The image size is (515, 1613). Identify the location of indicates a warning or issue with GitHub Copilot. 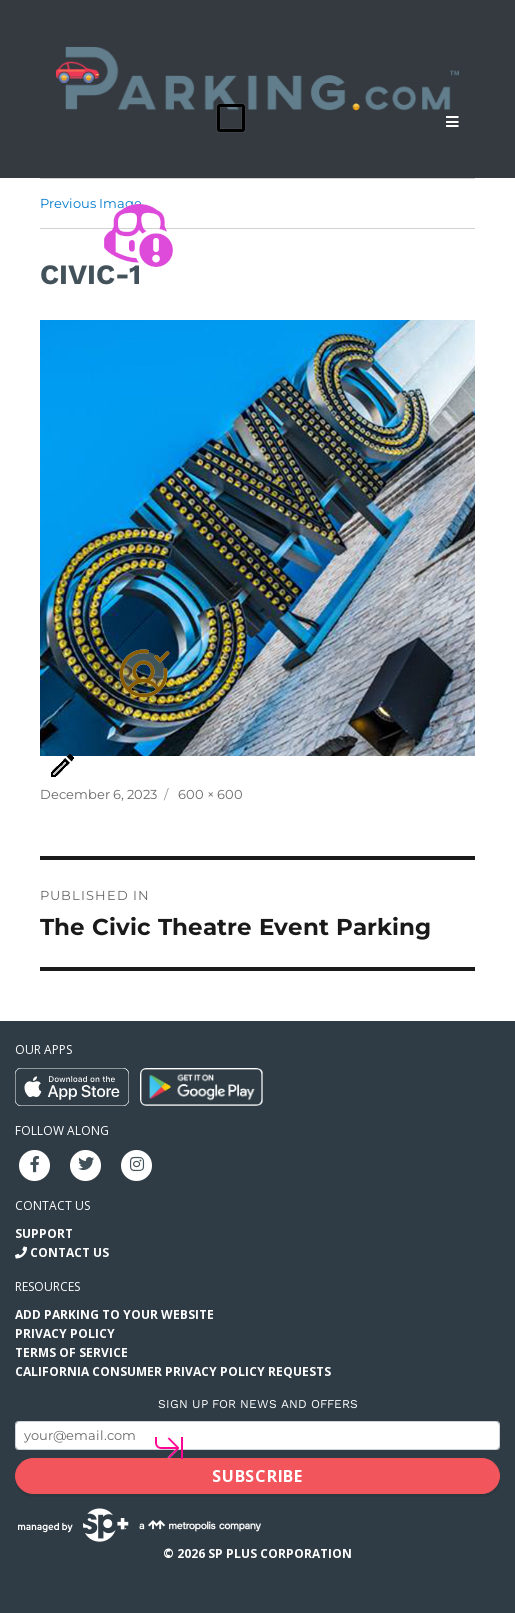
(138, 235).